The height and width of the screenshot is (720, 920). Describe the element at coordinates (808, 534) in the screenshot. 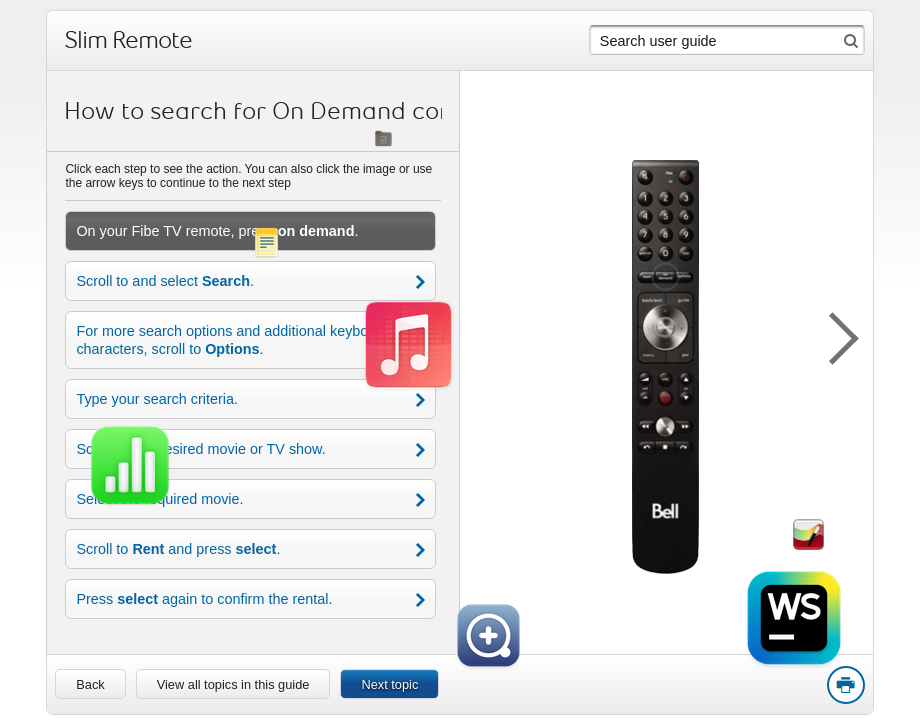

I see `open winetricks application` at that location.